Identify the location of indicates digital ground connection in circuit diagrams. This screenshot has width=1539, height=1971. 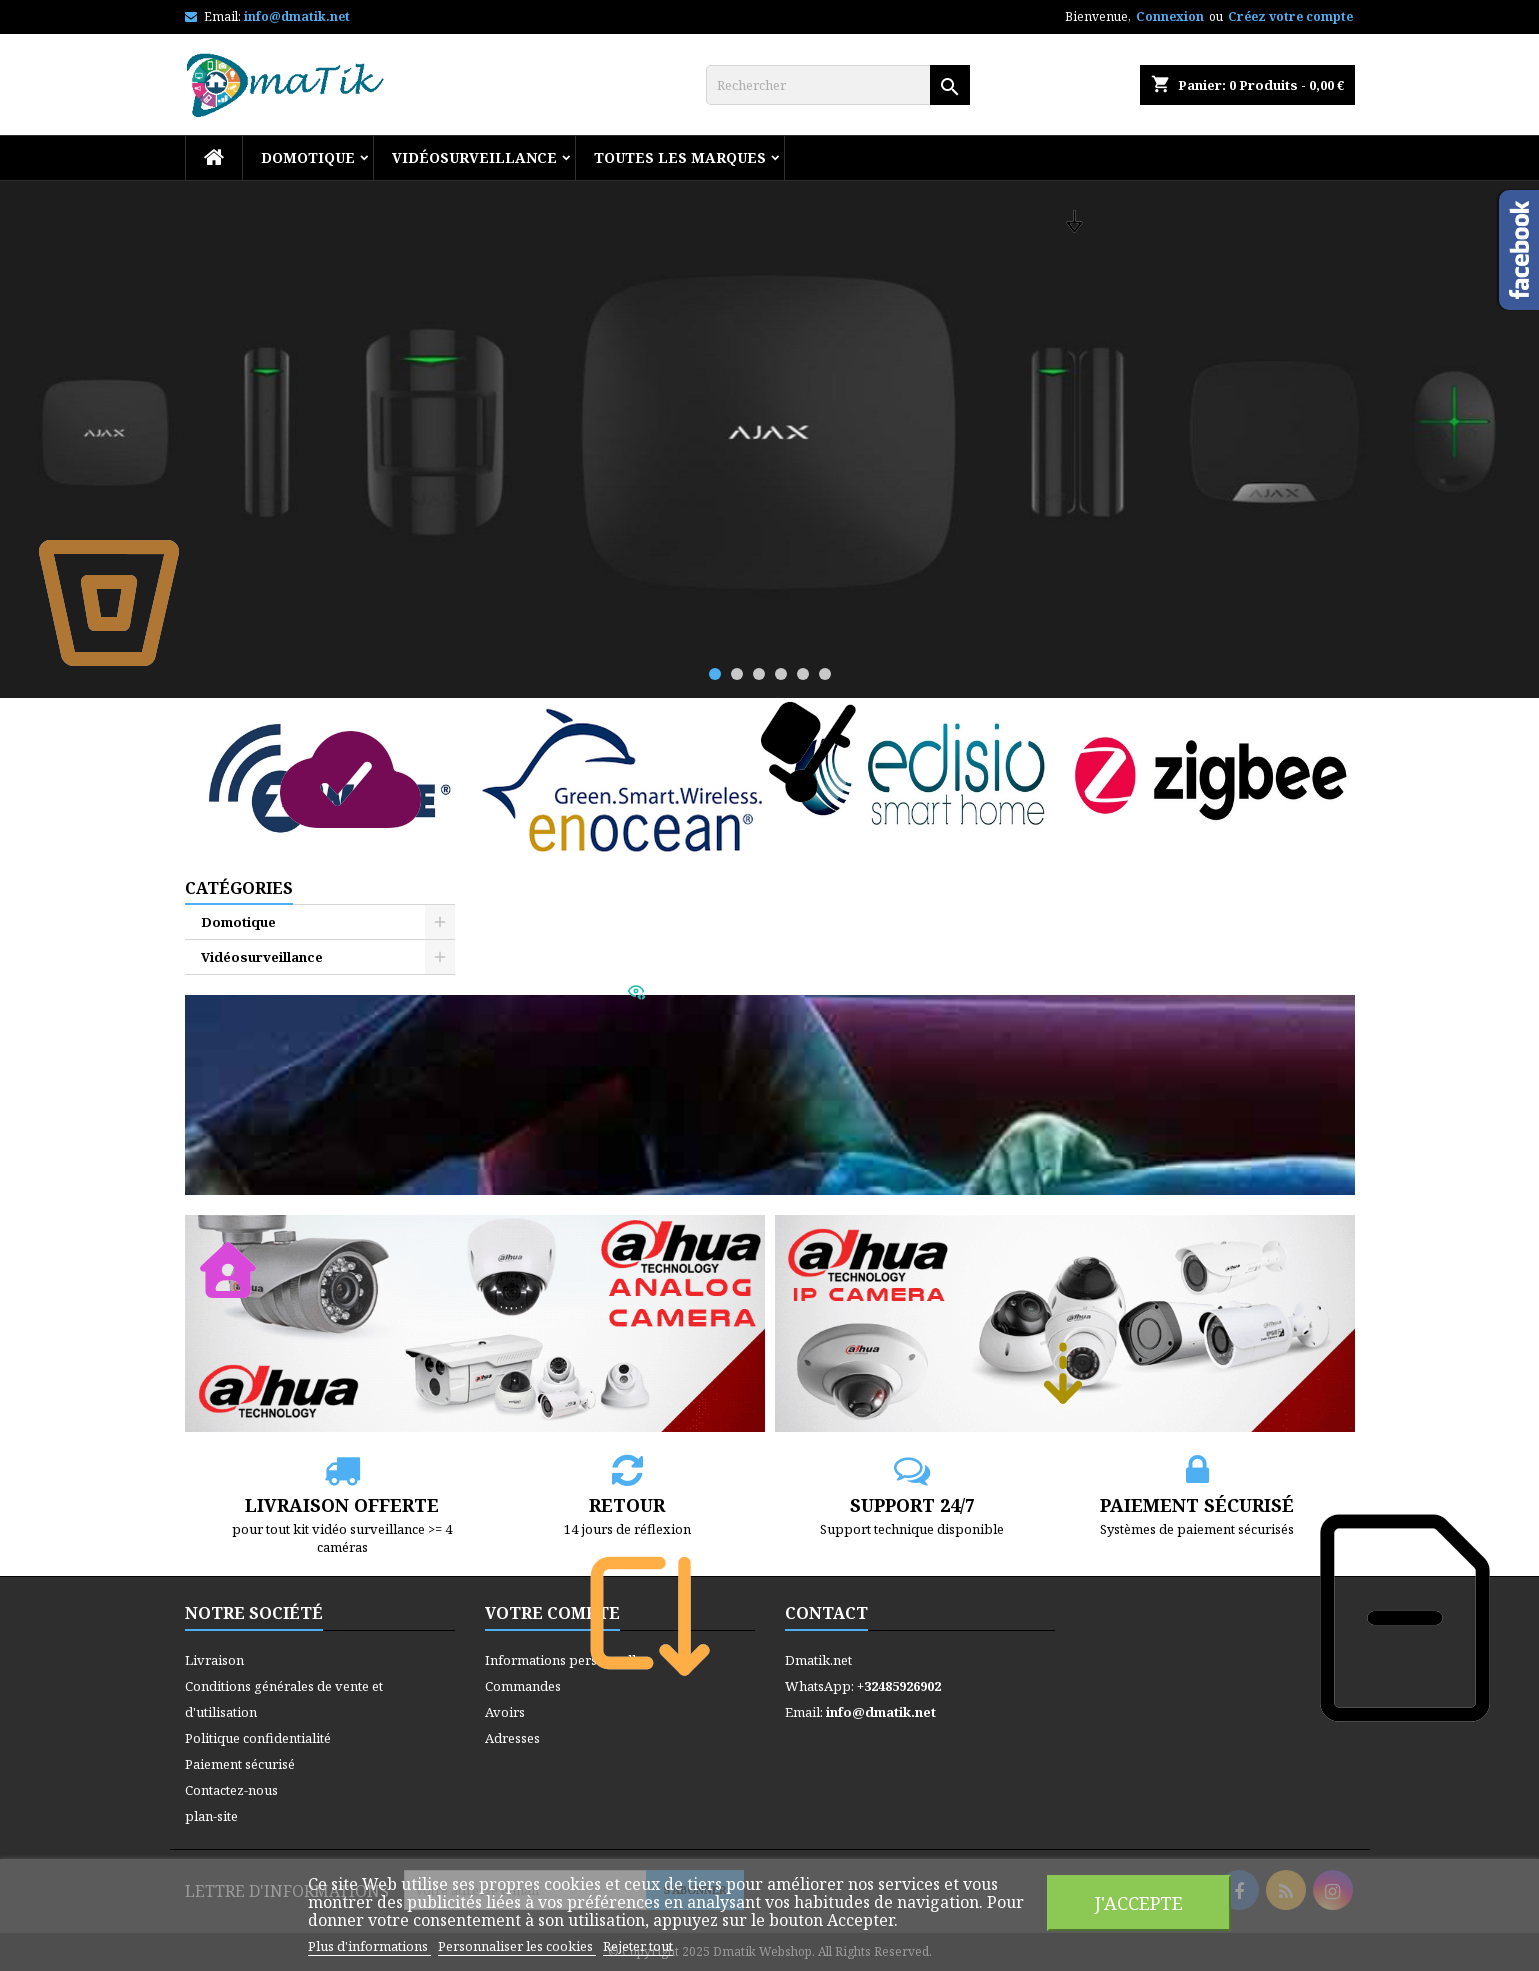
(1074, 221).